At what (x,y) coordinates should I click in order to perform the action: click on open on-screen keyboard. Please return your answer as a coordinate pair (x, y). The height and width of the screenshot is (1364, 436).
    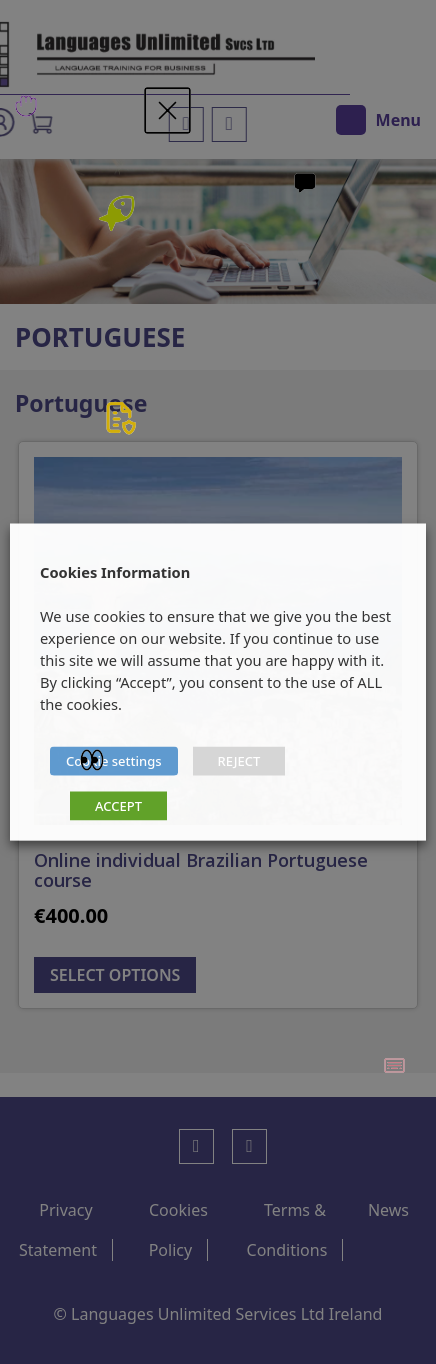
    Looking at the image, I should click on (394, 1065).